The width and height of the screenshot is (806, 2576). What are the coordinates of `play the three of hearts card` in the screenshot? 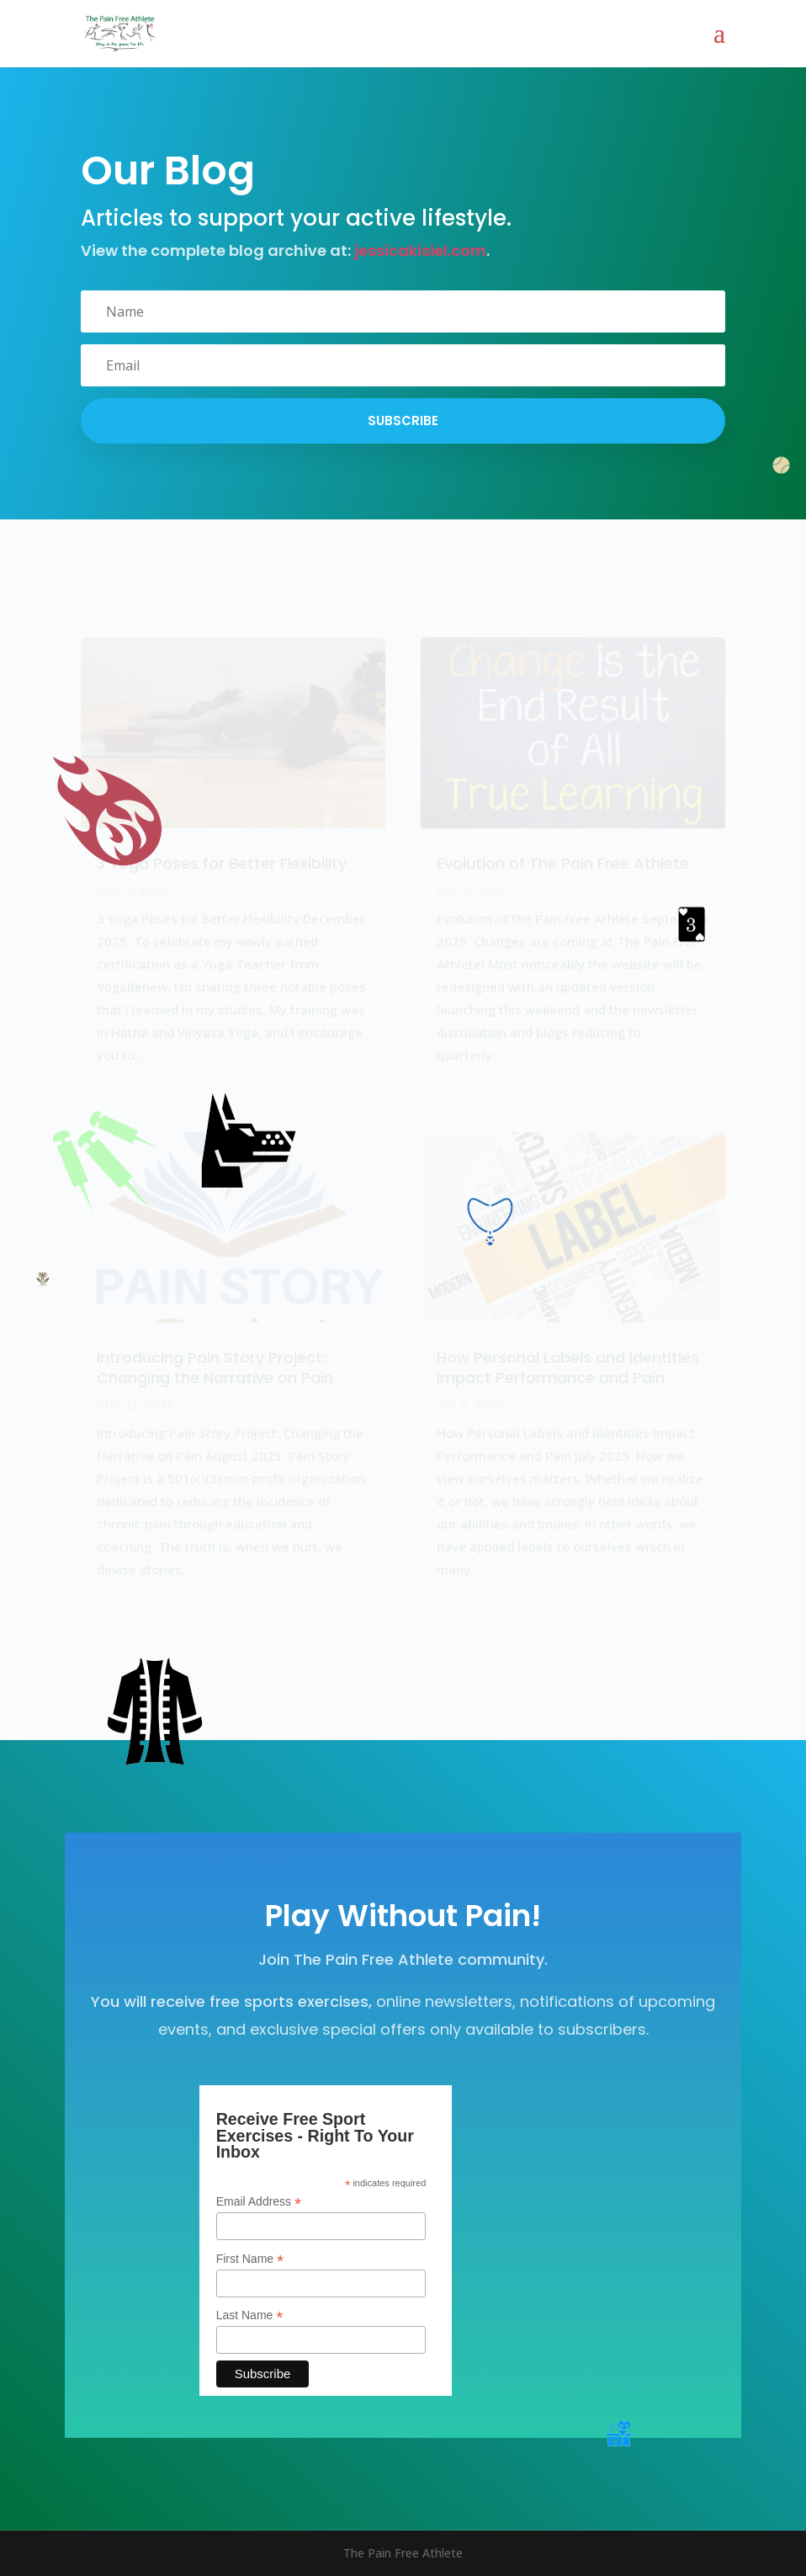 It's located at (692, 924).